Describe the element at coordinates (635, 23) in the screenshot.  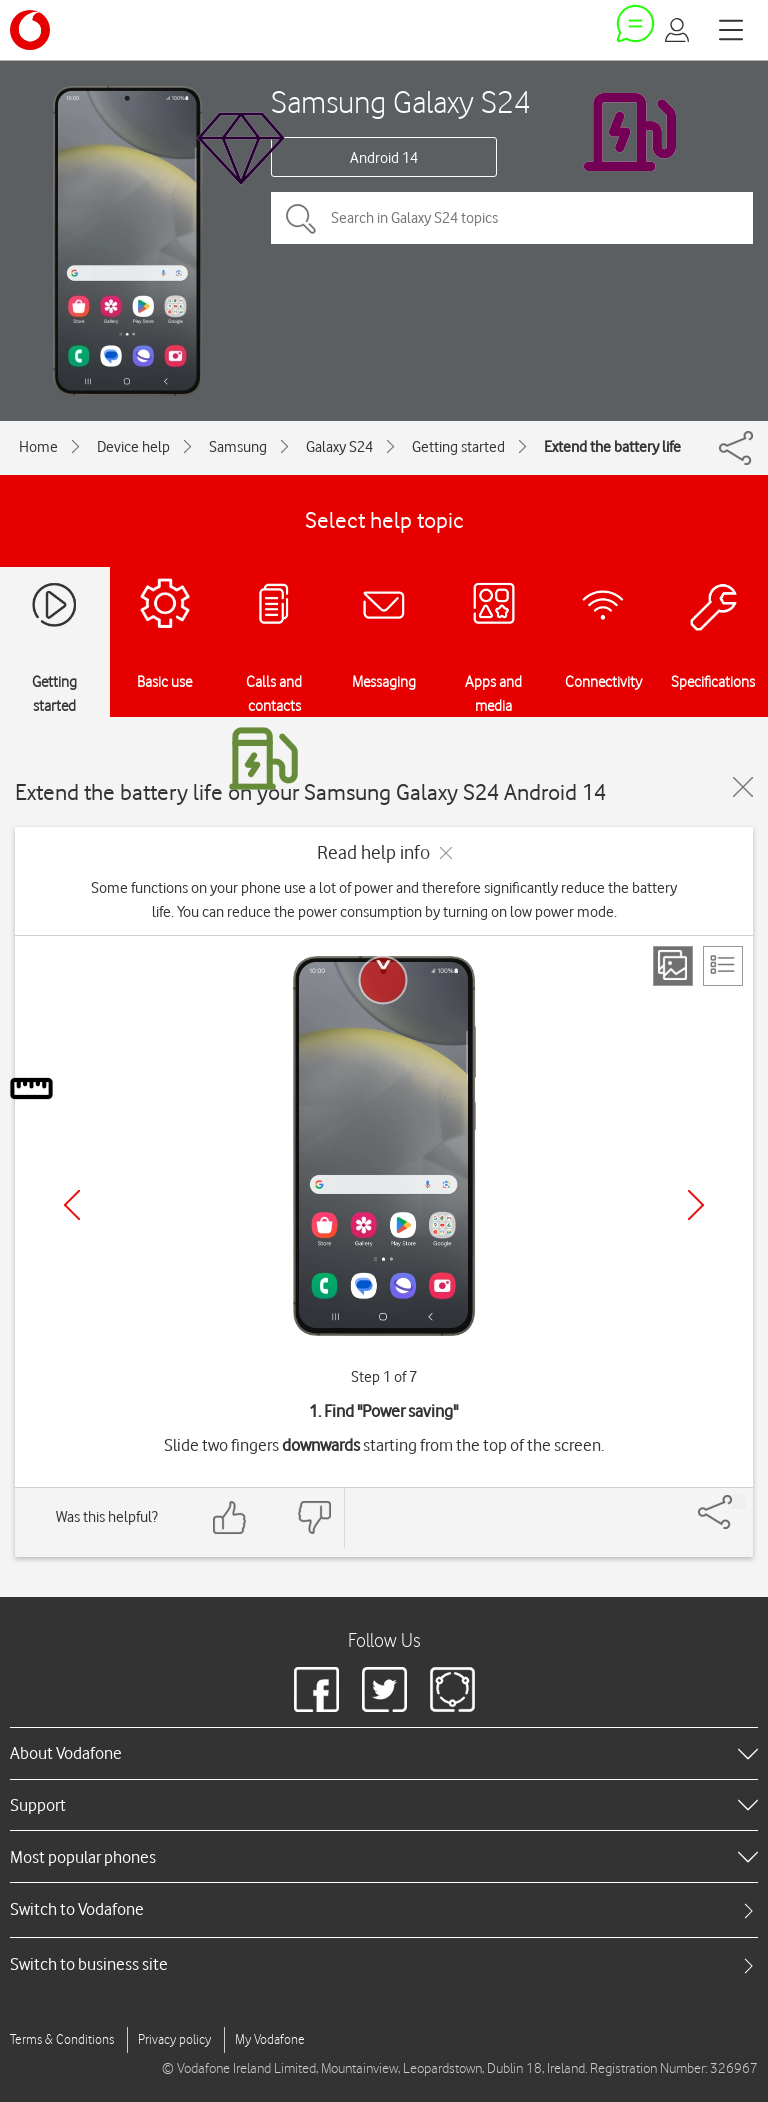
I see `open chat or messaging` at that location.